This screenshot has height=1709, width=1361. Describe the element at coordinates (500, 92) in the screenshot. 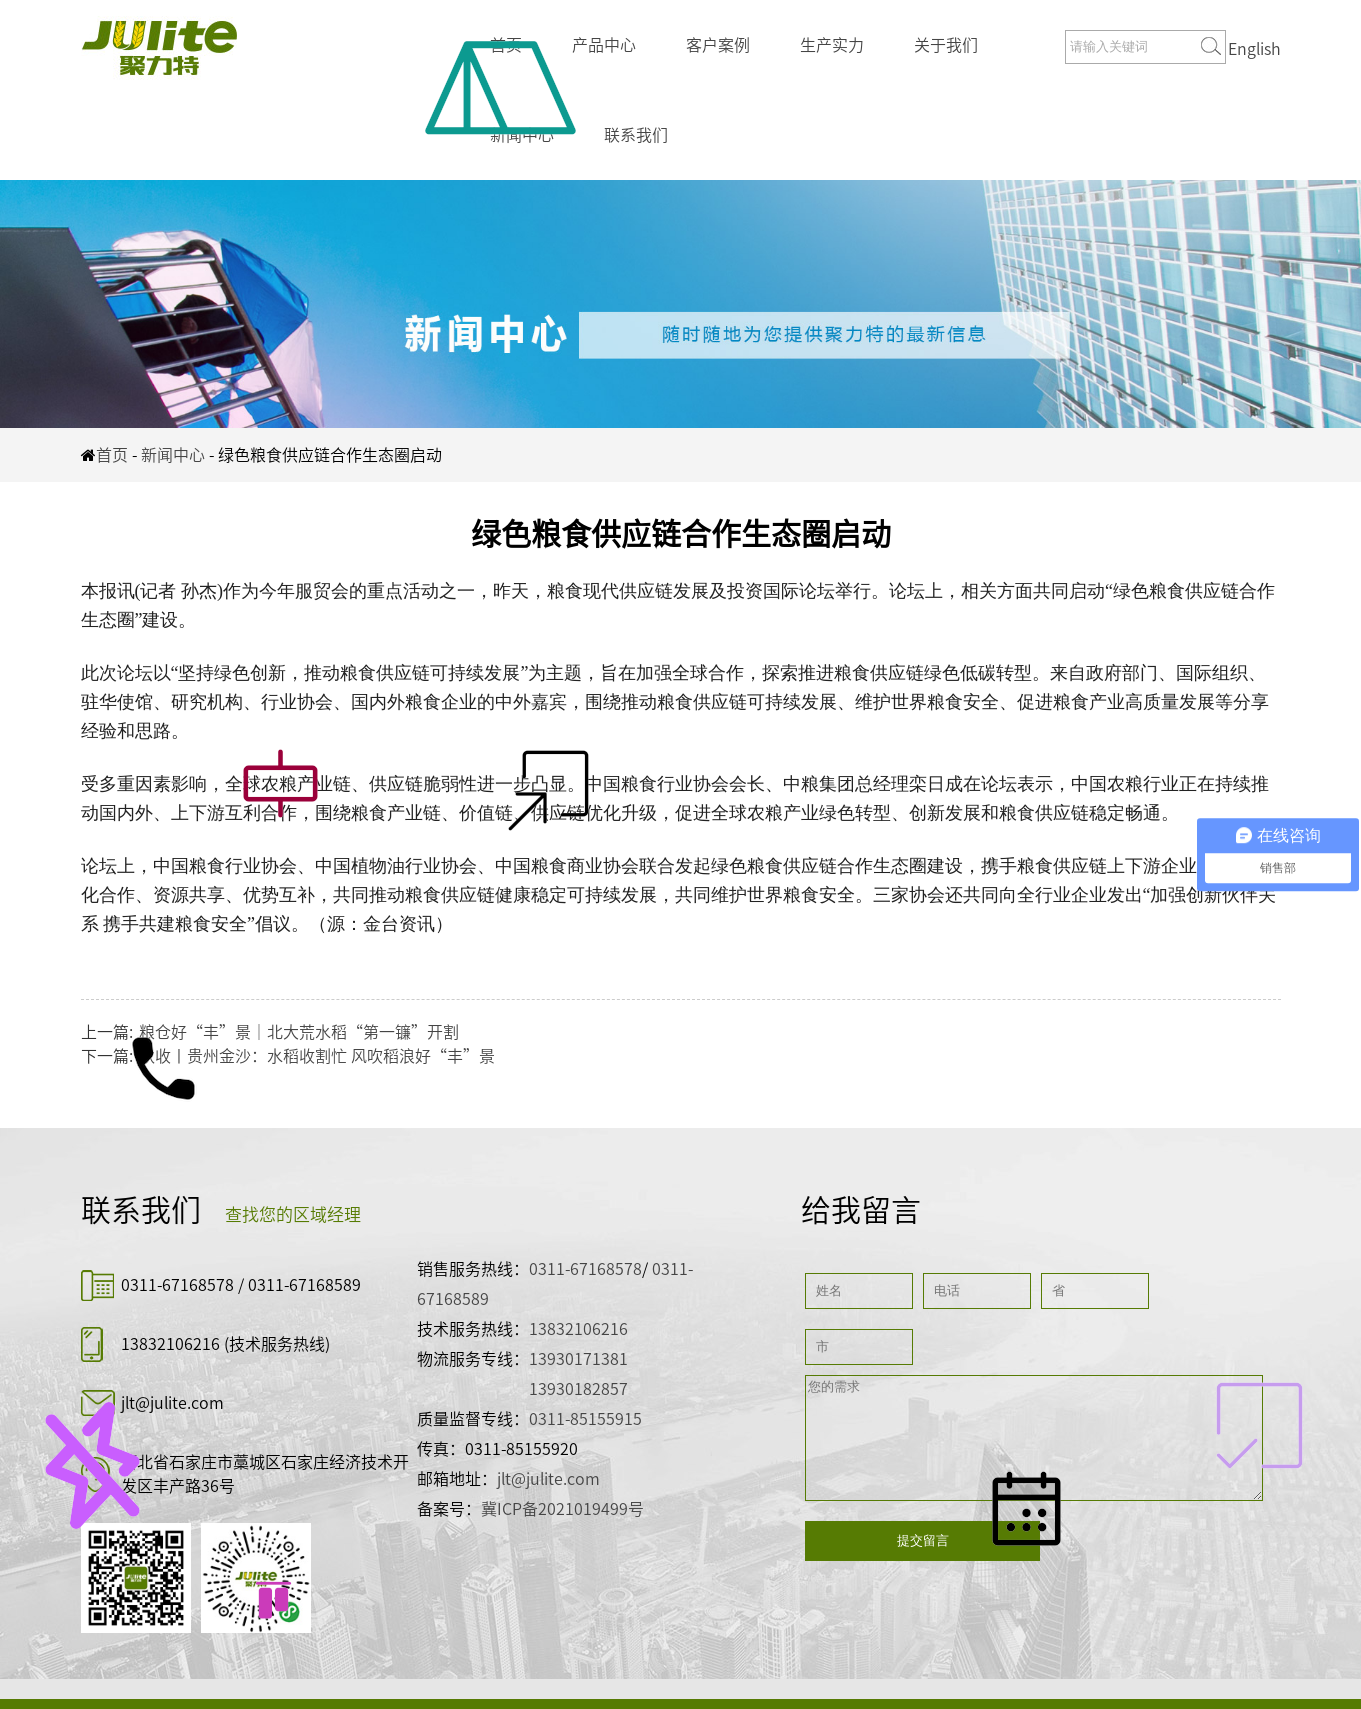

I see `view camping or outdoor locations` at that location.